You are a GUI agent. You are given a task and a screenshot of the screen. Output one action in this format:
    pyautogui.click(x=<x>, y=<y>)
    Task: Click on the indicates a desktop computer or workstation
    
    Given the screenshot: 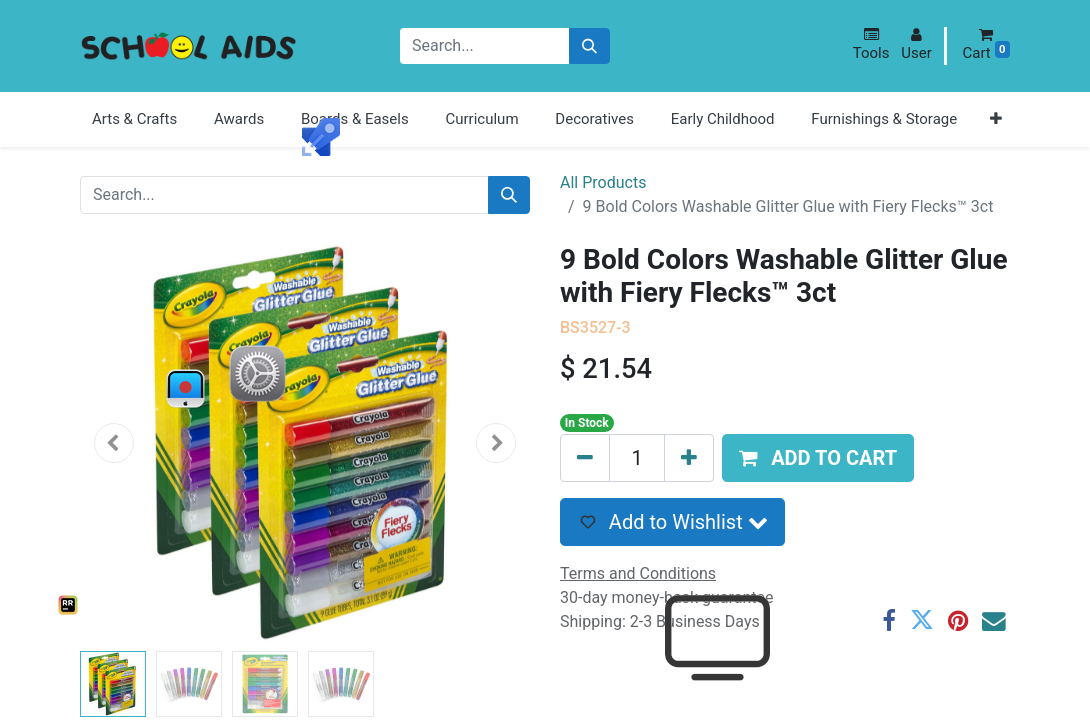 What is the action you would take?
    pyautogui.click(x=717, y=634)
    